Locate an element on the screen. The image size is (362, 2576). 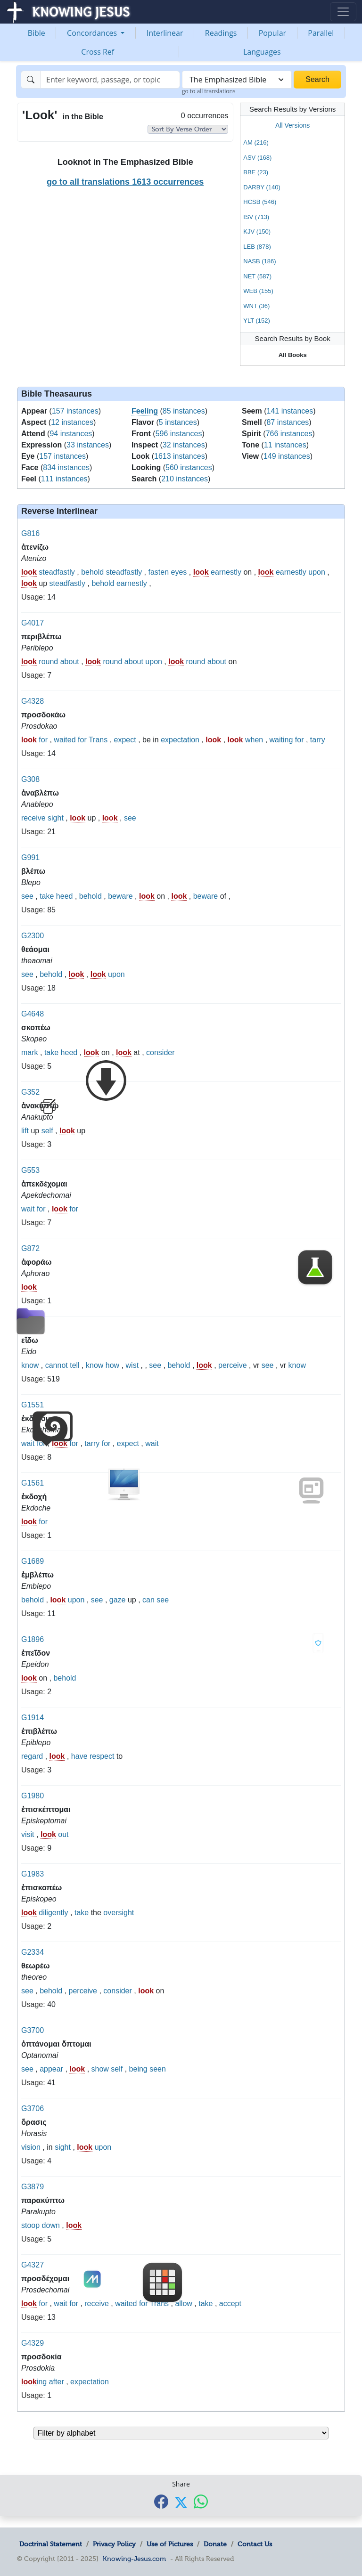
open fractal messaging app is located at coordinates (52, 1429).